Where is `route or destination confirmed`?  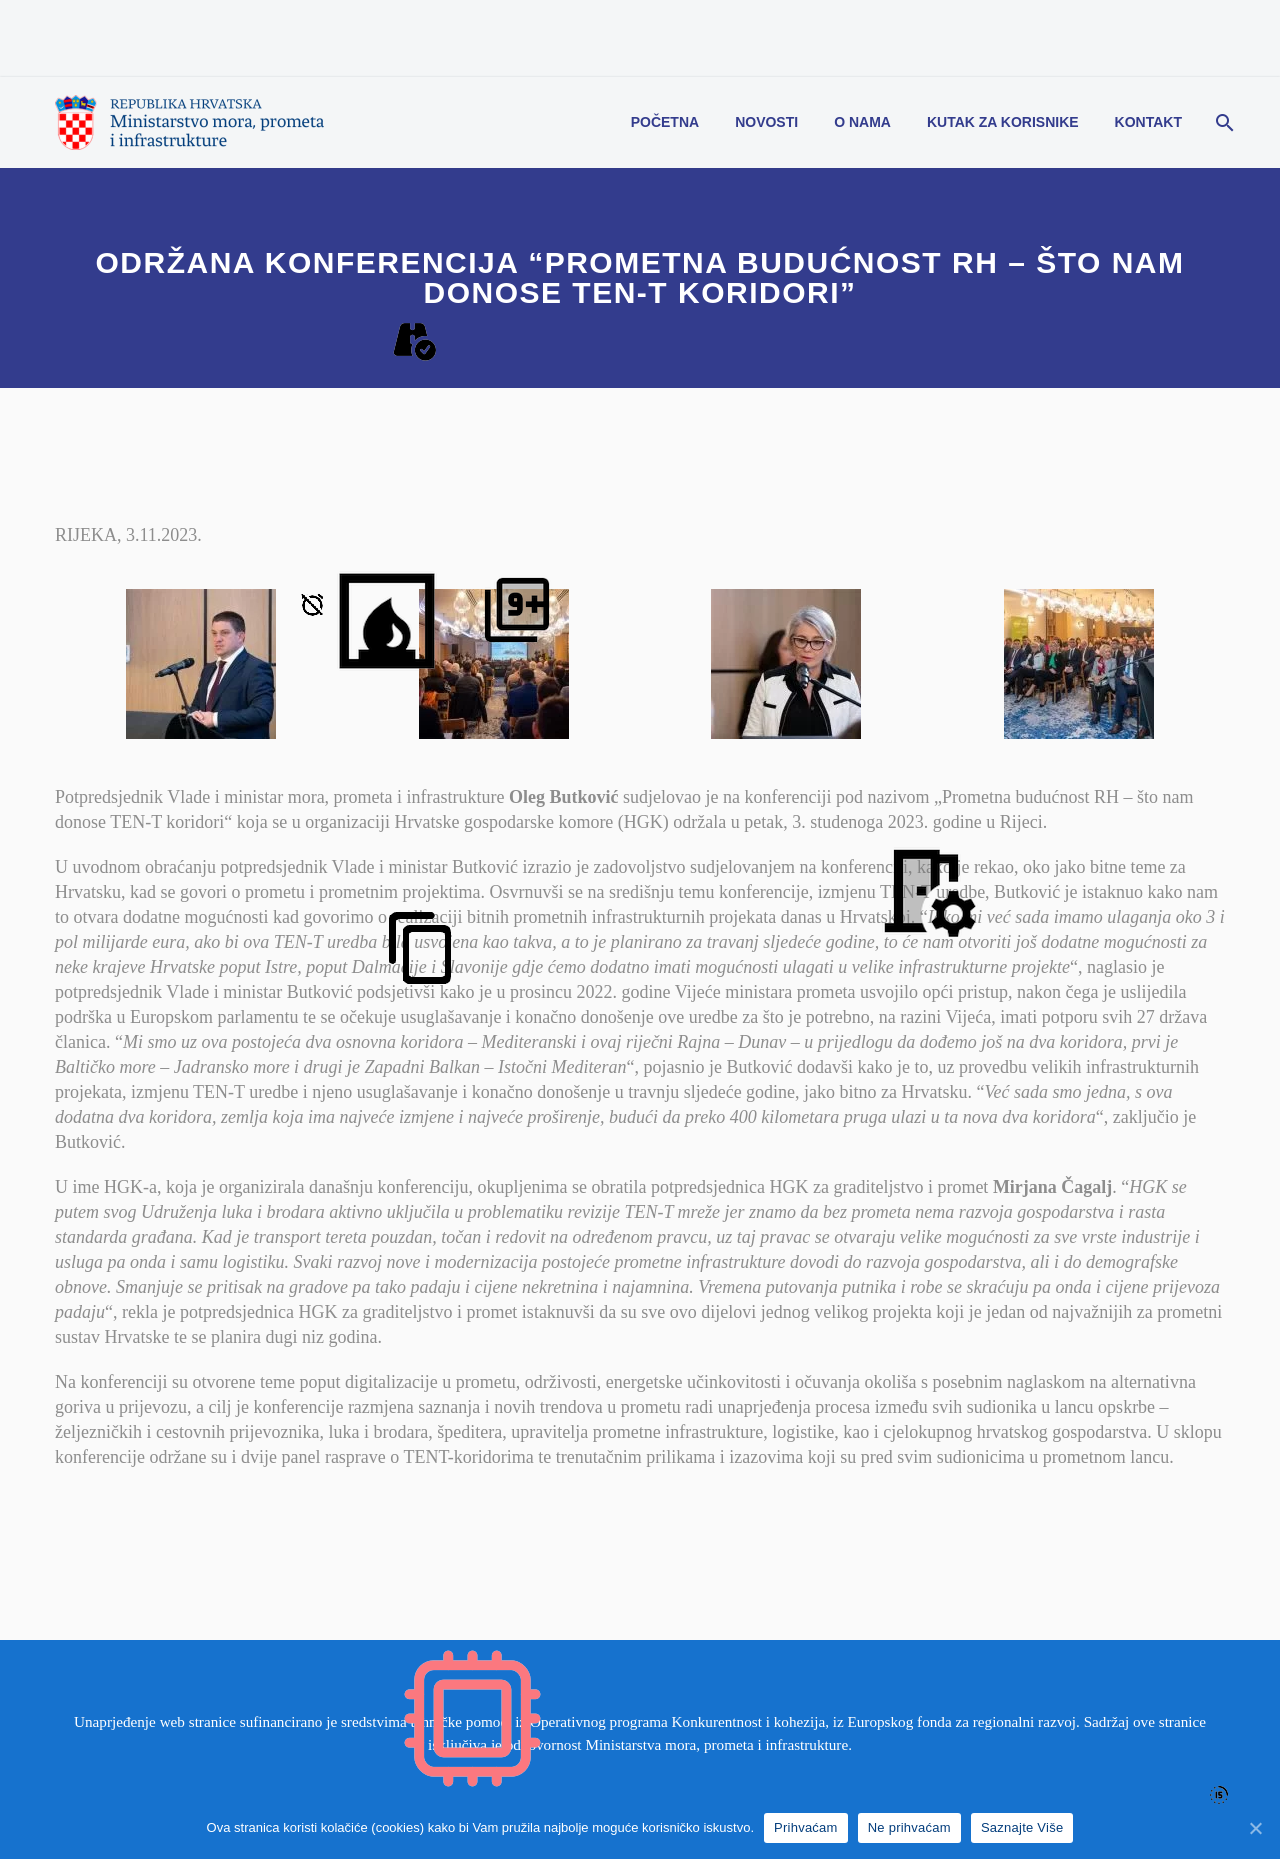
route or destination confirmed is located at coordinates (412, 339).